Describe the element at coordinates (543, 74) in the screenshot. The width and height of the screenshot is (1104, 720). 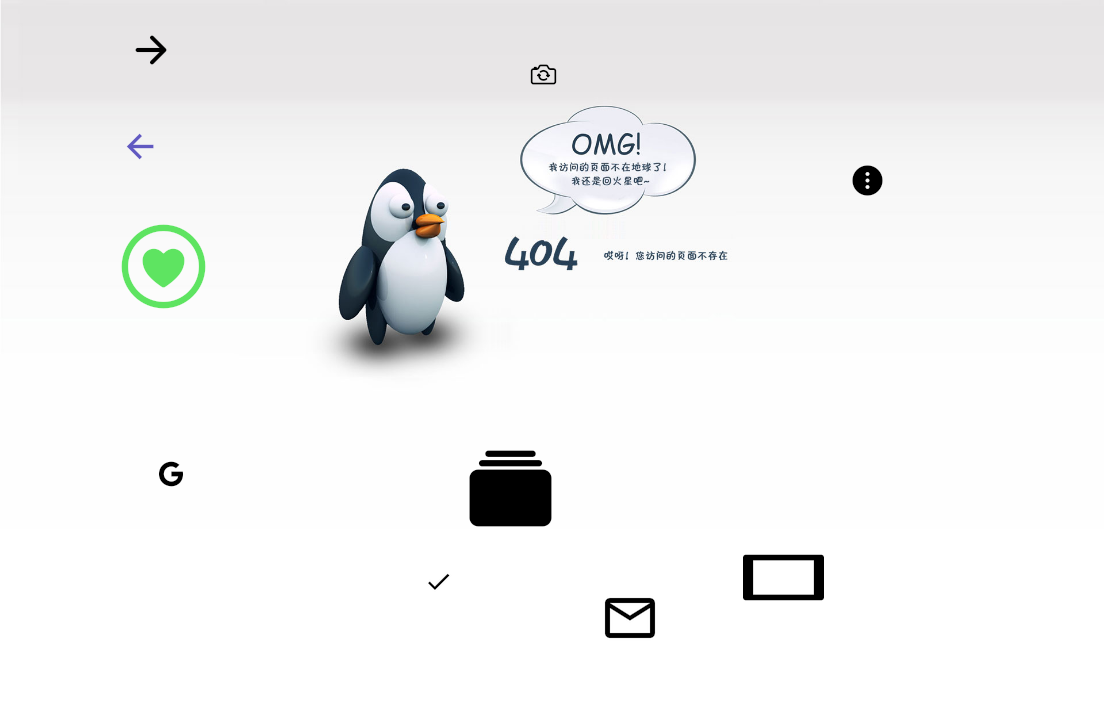
I see `switch between front and rear camera` at that location.